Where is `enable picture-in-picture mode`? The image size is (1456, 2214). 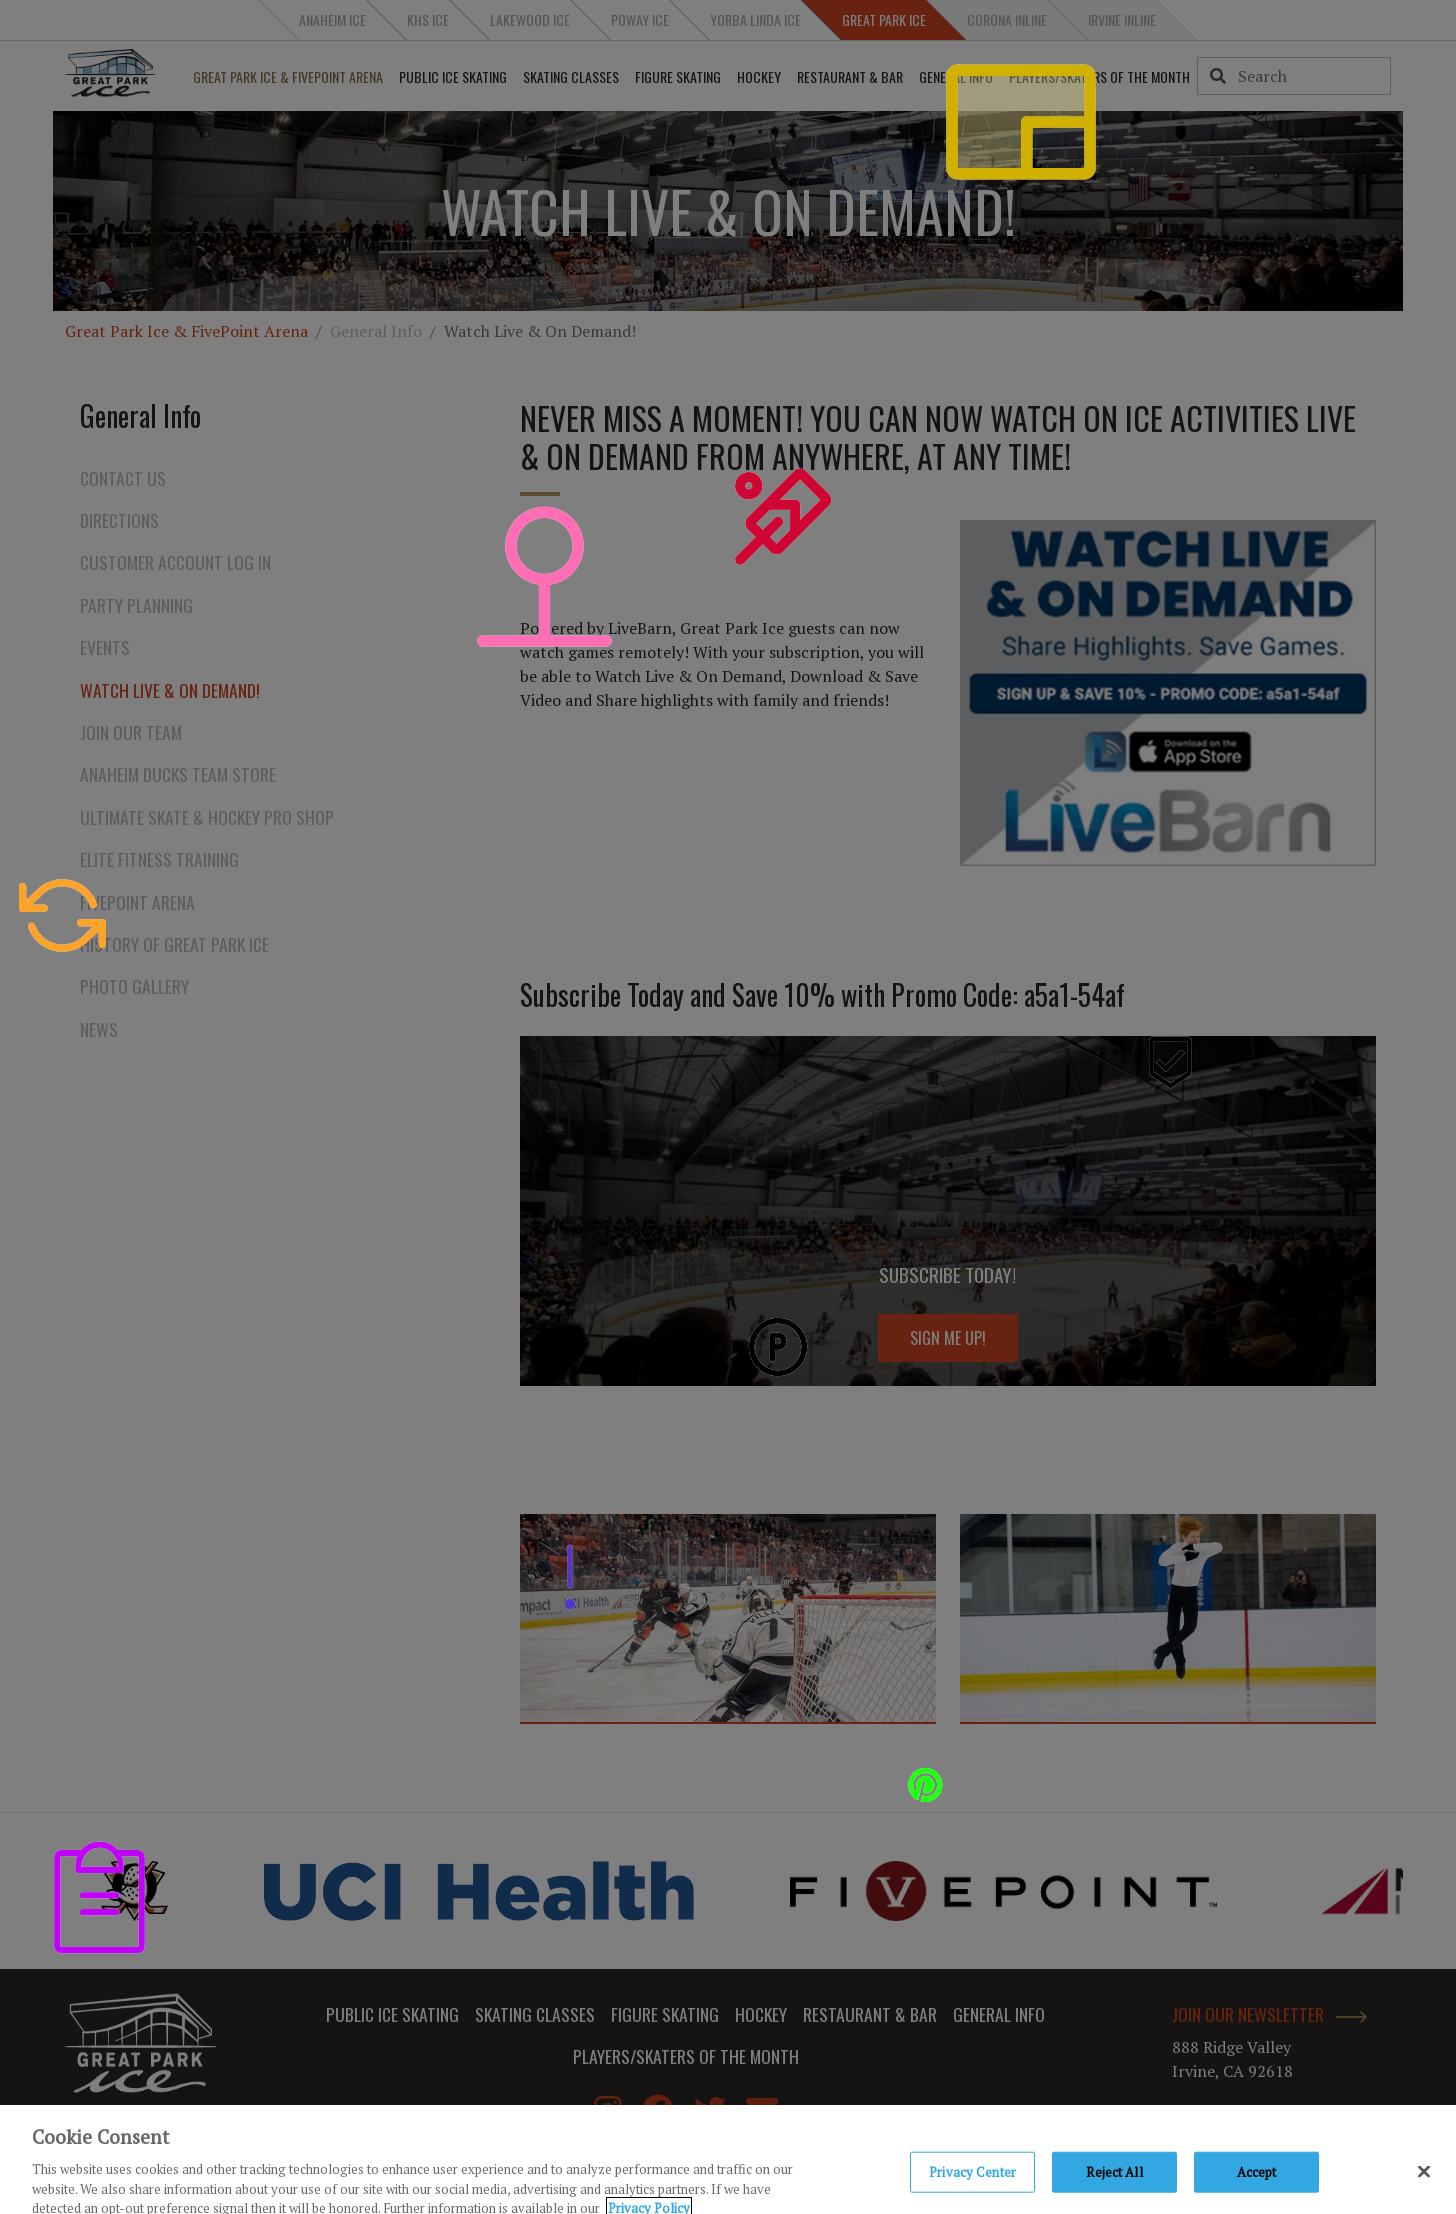 enable picture-in-picture mode is located at coordinates (1021, 122).